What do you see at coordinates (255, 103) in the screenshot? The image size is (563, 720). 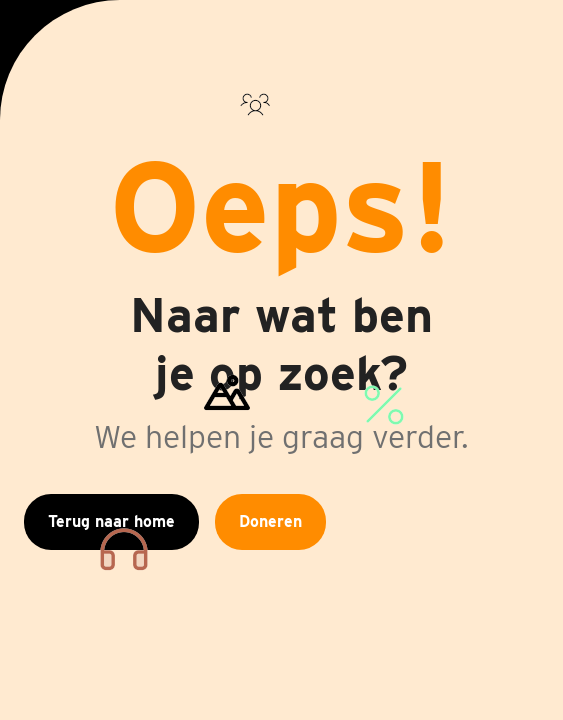 I see `view group members or team` at bounding box center [255, 103].